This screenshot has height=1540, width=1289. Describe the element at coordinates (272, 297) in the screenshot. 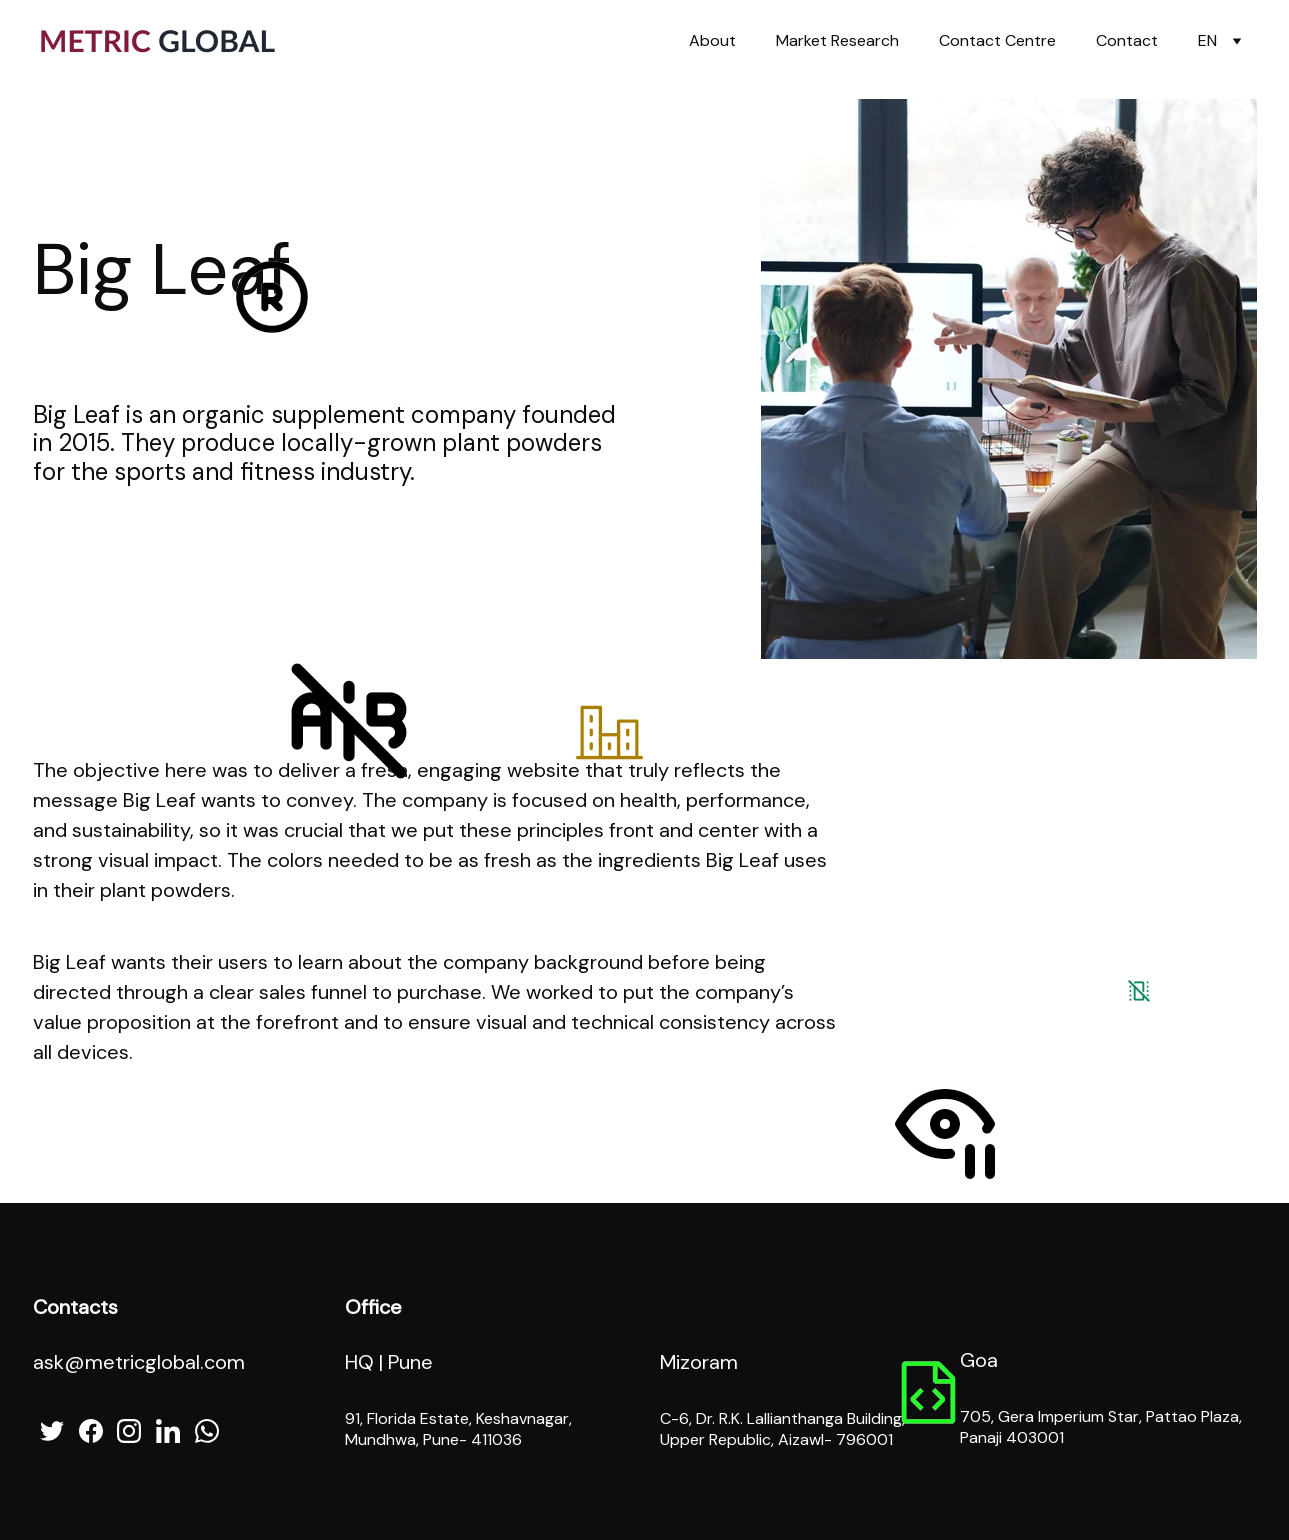

I see `indicates a registered trademark` at that location.